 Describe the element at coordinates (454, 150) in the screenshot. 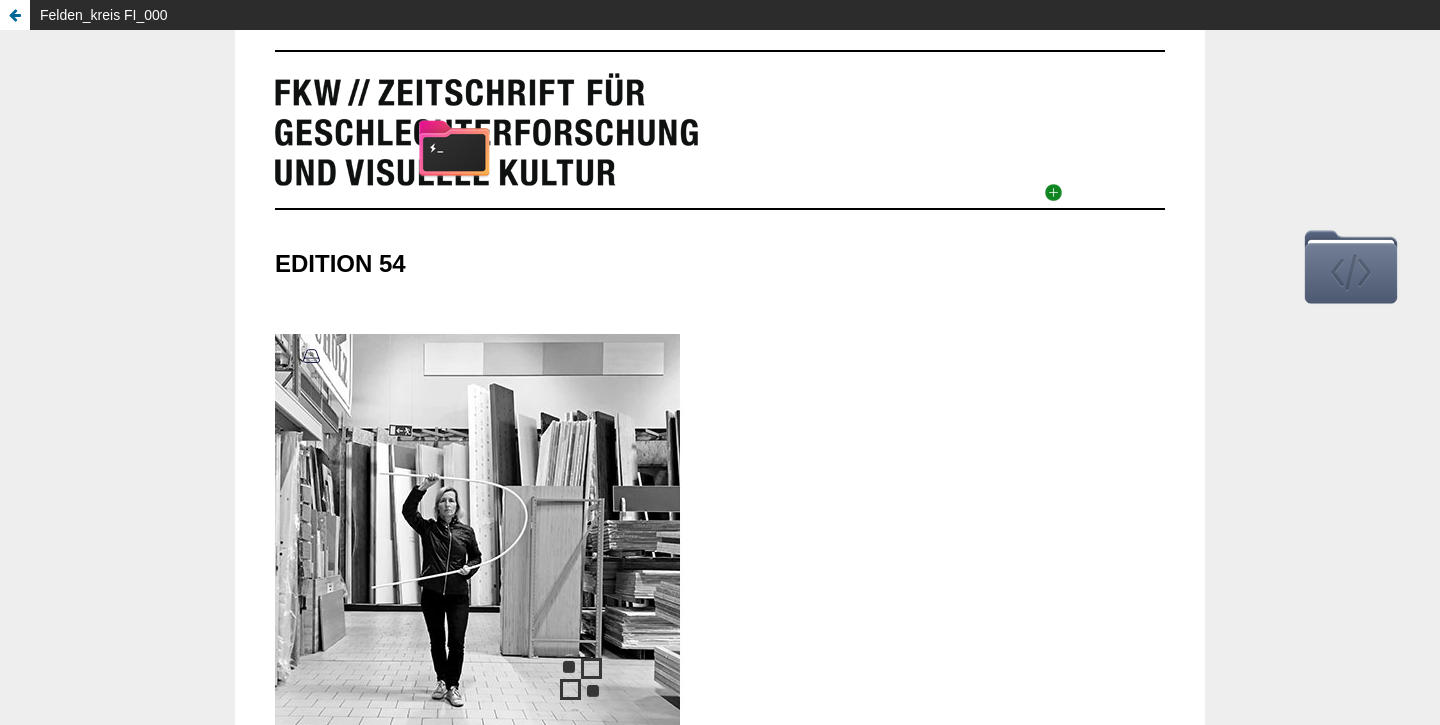

I see `open hyper terminal project folder` at that location.